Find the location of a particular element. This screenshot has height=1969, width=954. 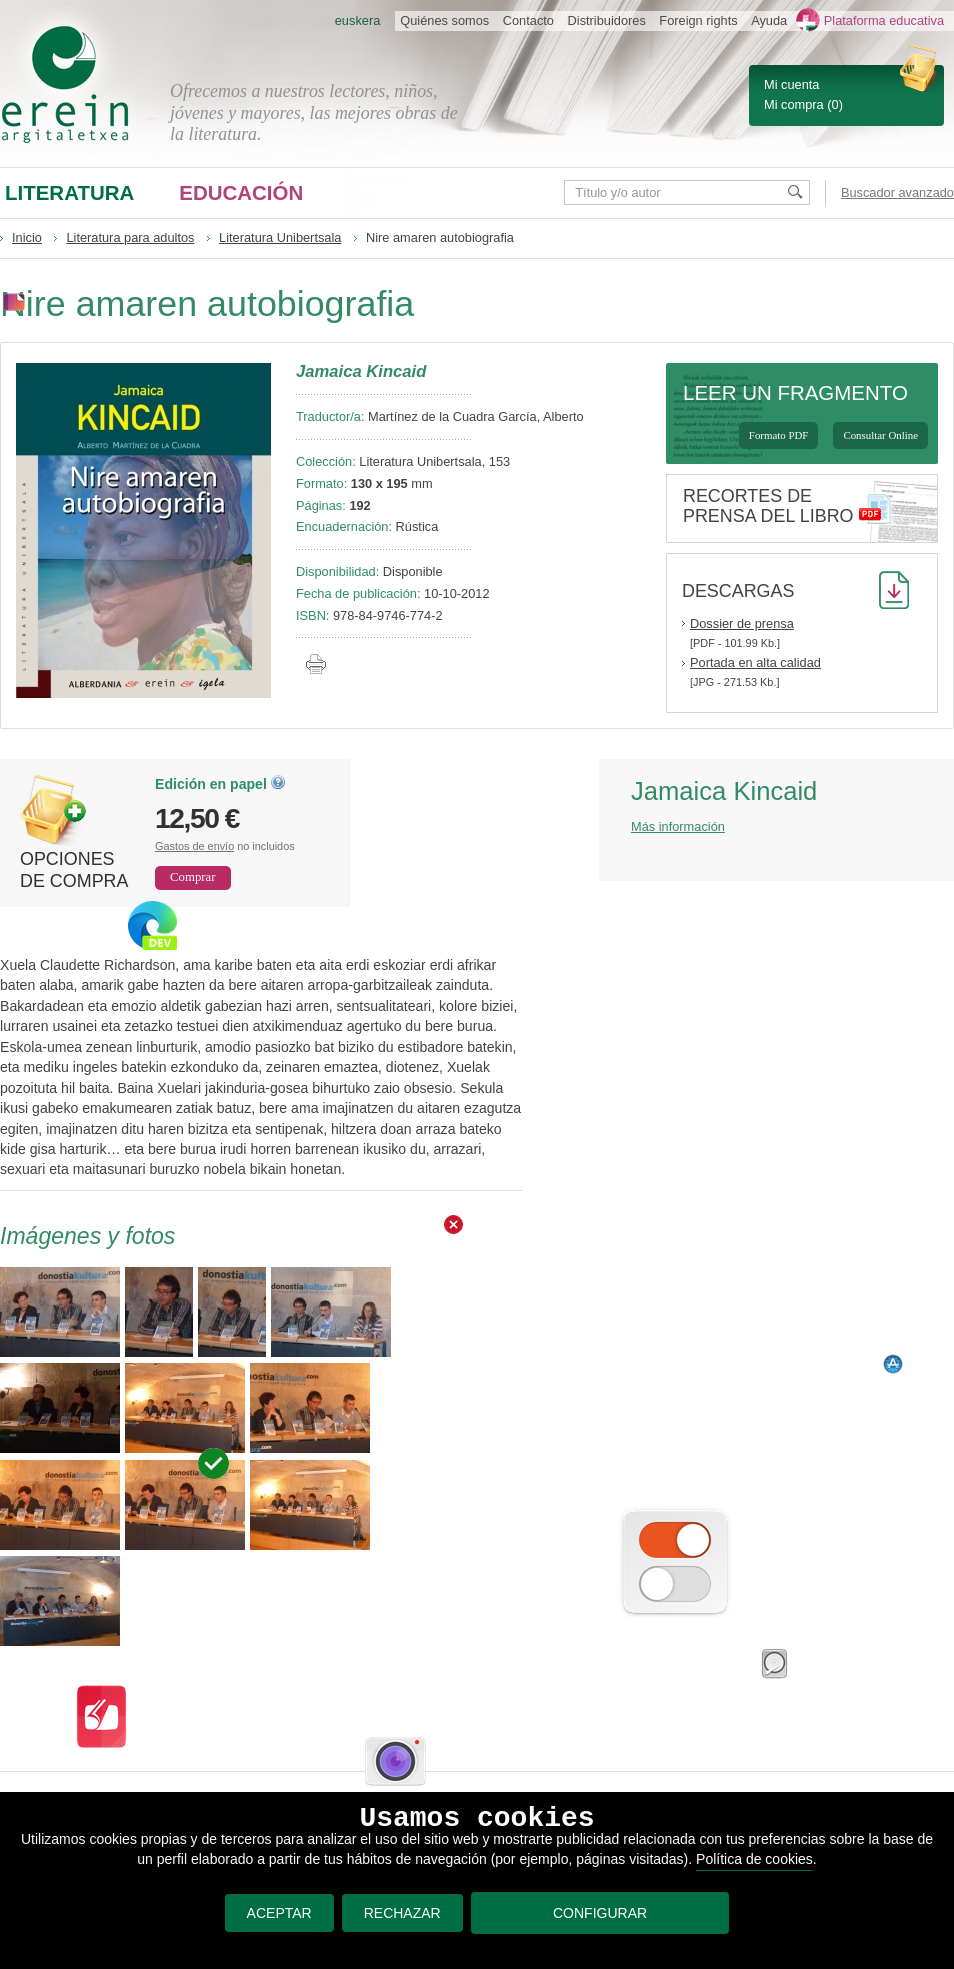

open microsoft edge developer browser is located at coordinates (152, 925).